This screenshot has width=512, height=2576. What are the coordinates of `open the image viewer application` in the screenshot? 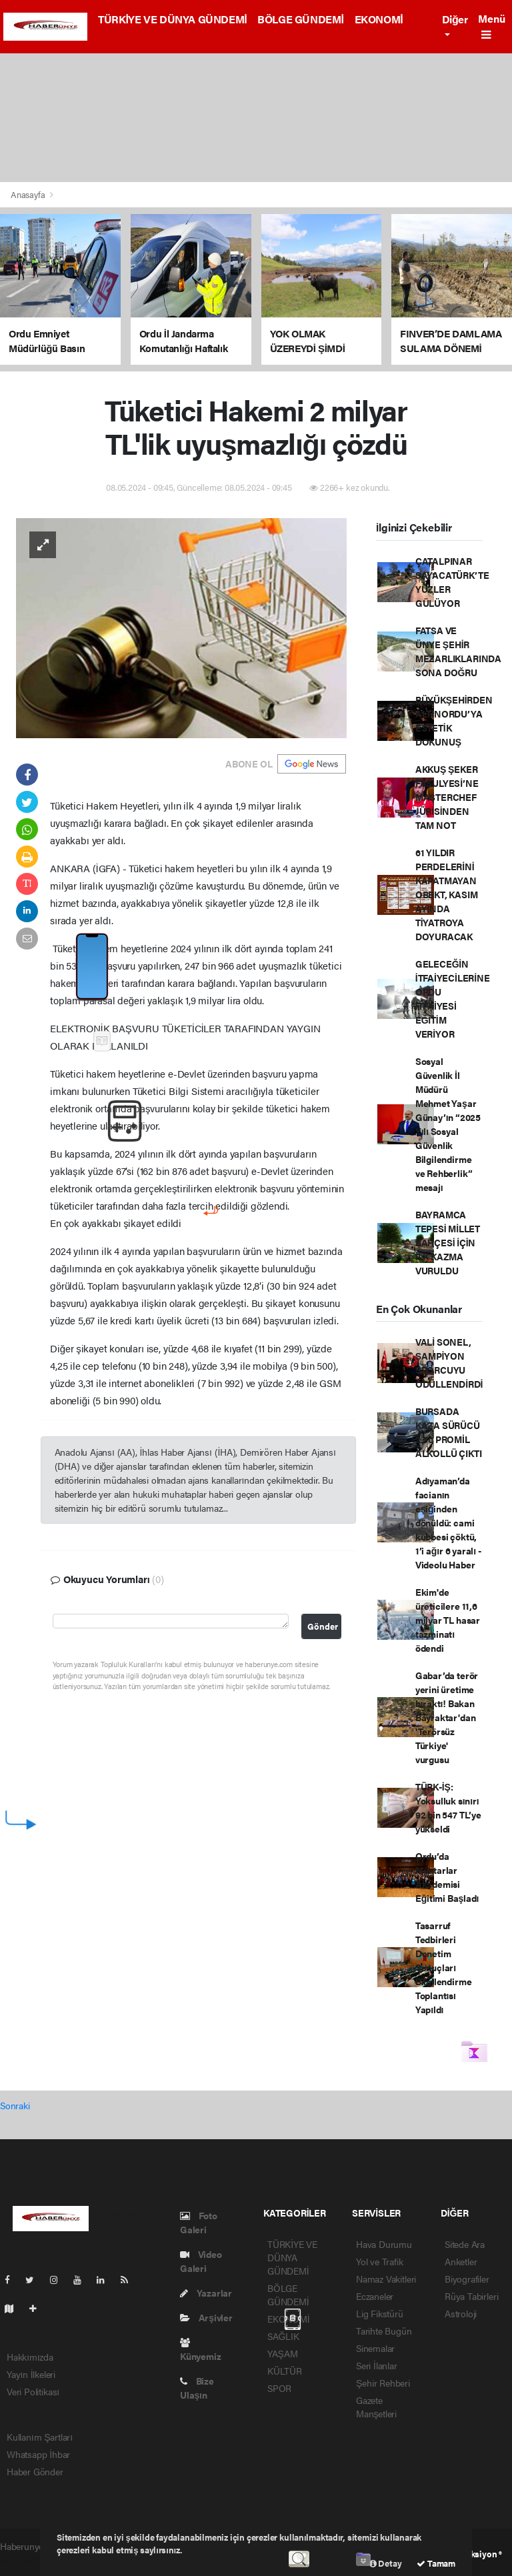 It's located at (299, 2559).